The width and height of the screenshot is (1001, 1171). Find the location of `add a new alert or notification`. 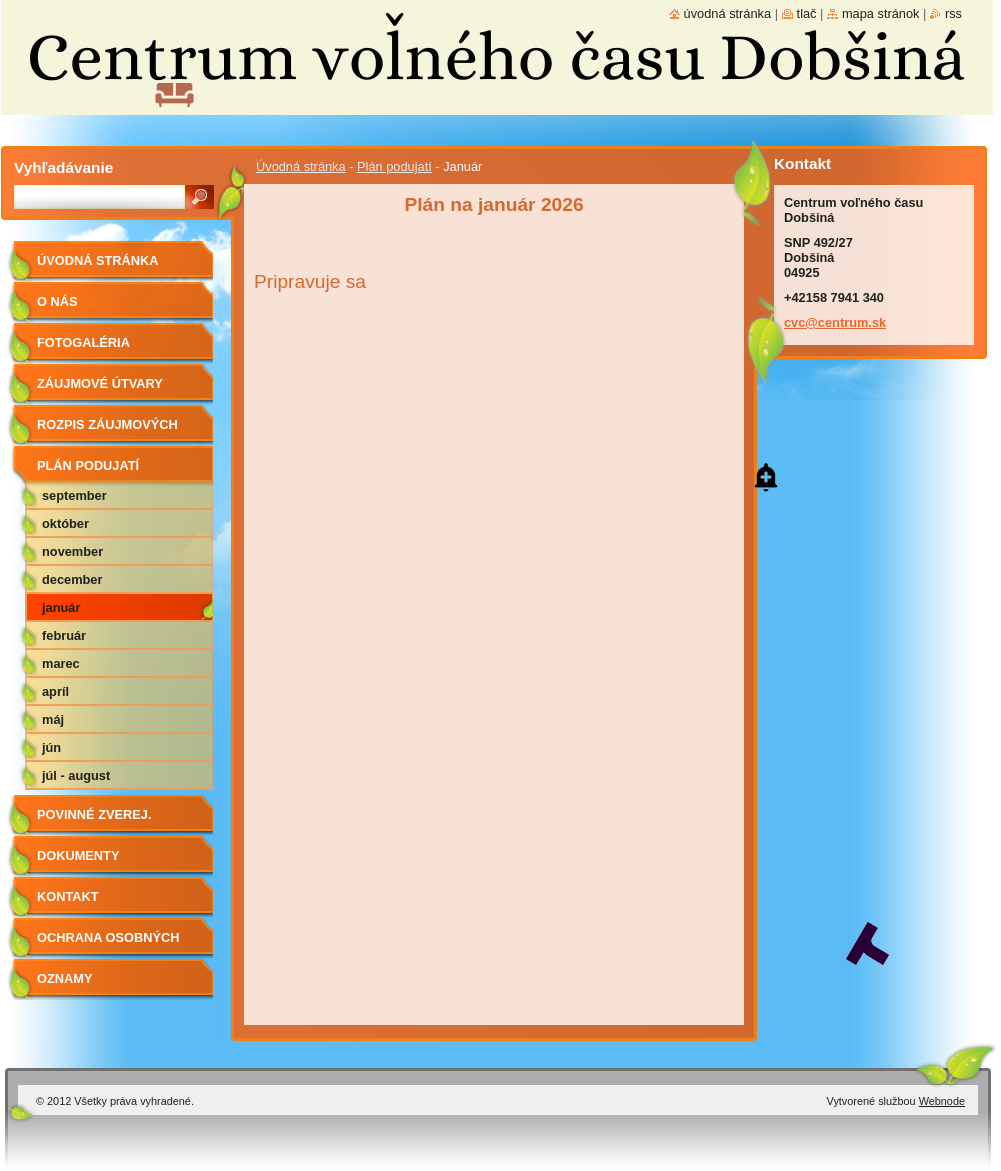

add a new alert or notification is located at coordinates (766, 477).